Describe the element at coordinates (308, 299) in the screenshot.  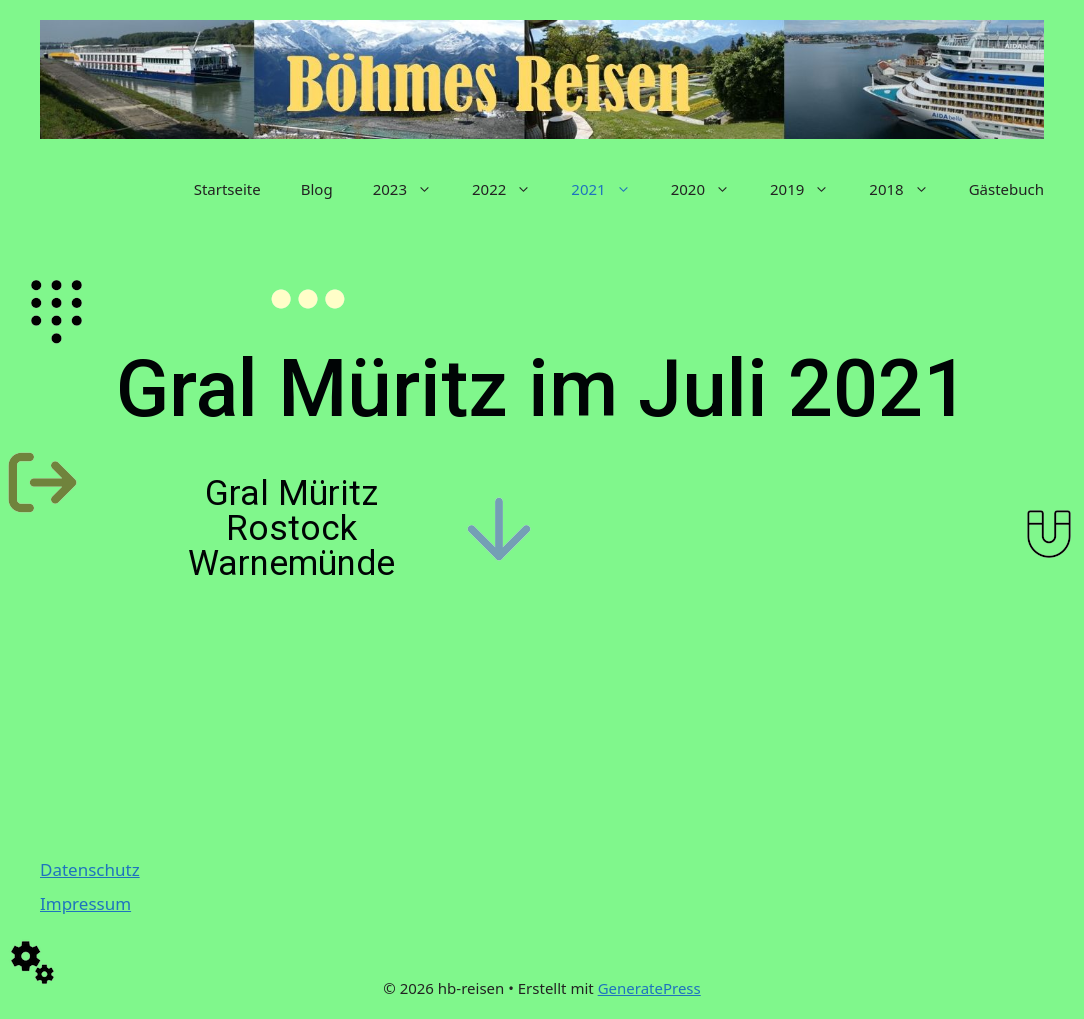
I see `open more options menu` at that location.